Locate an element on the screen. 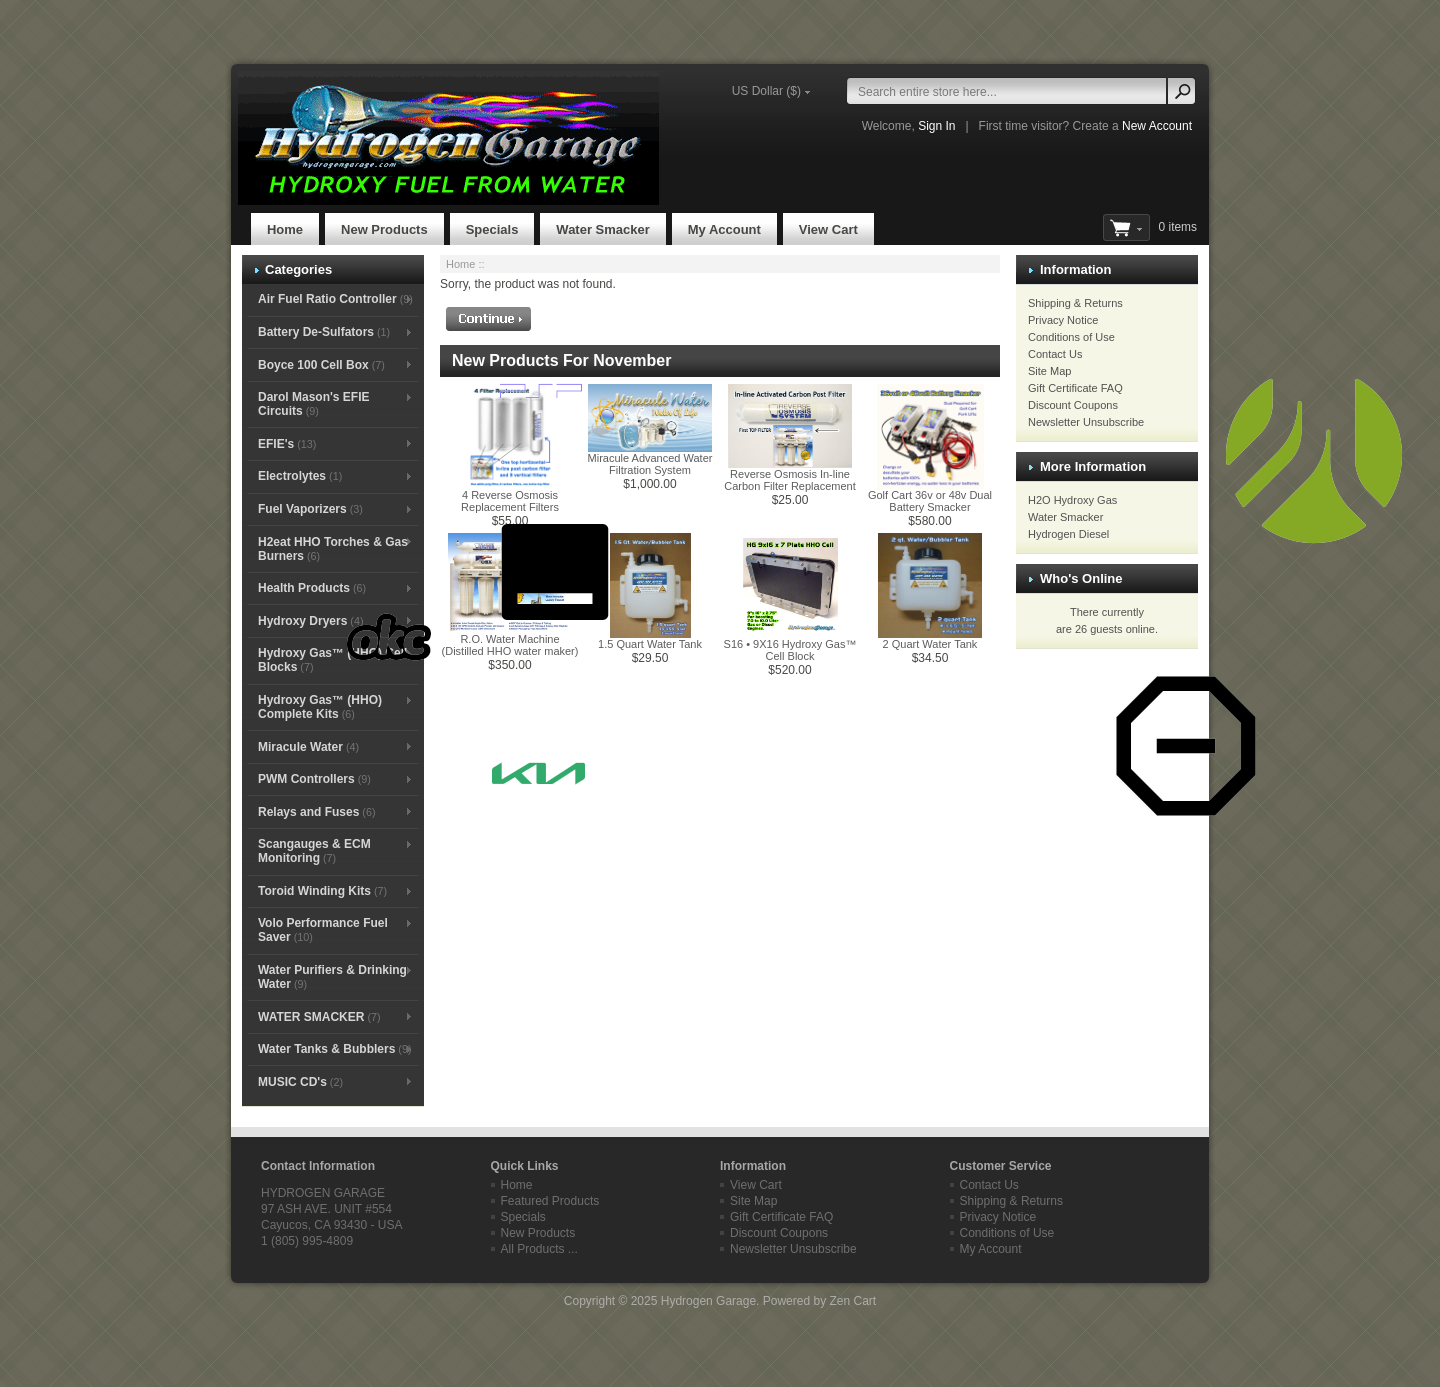 The width and height of the screenshot is (1440, 1387). roots development framework logo is located at coordinates (1314, 461).